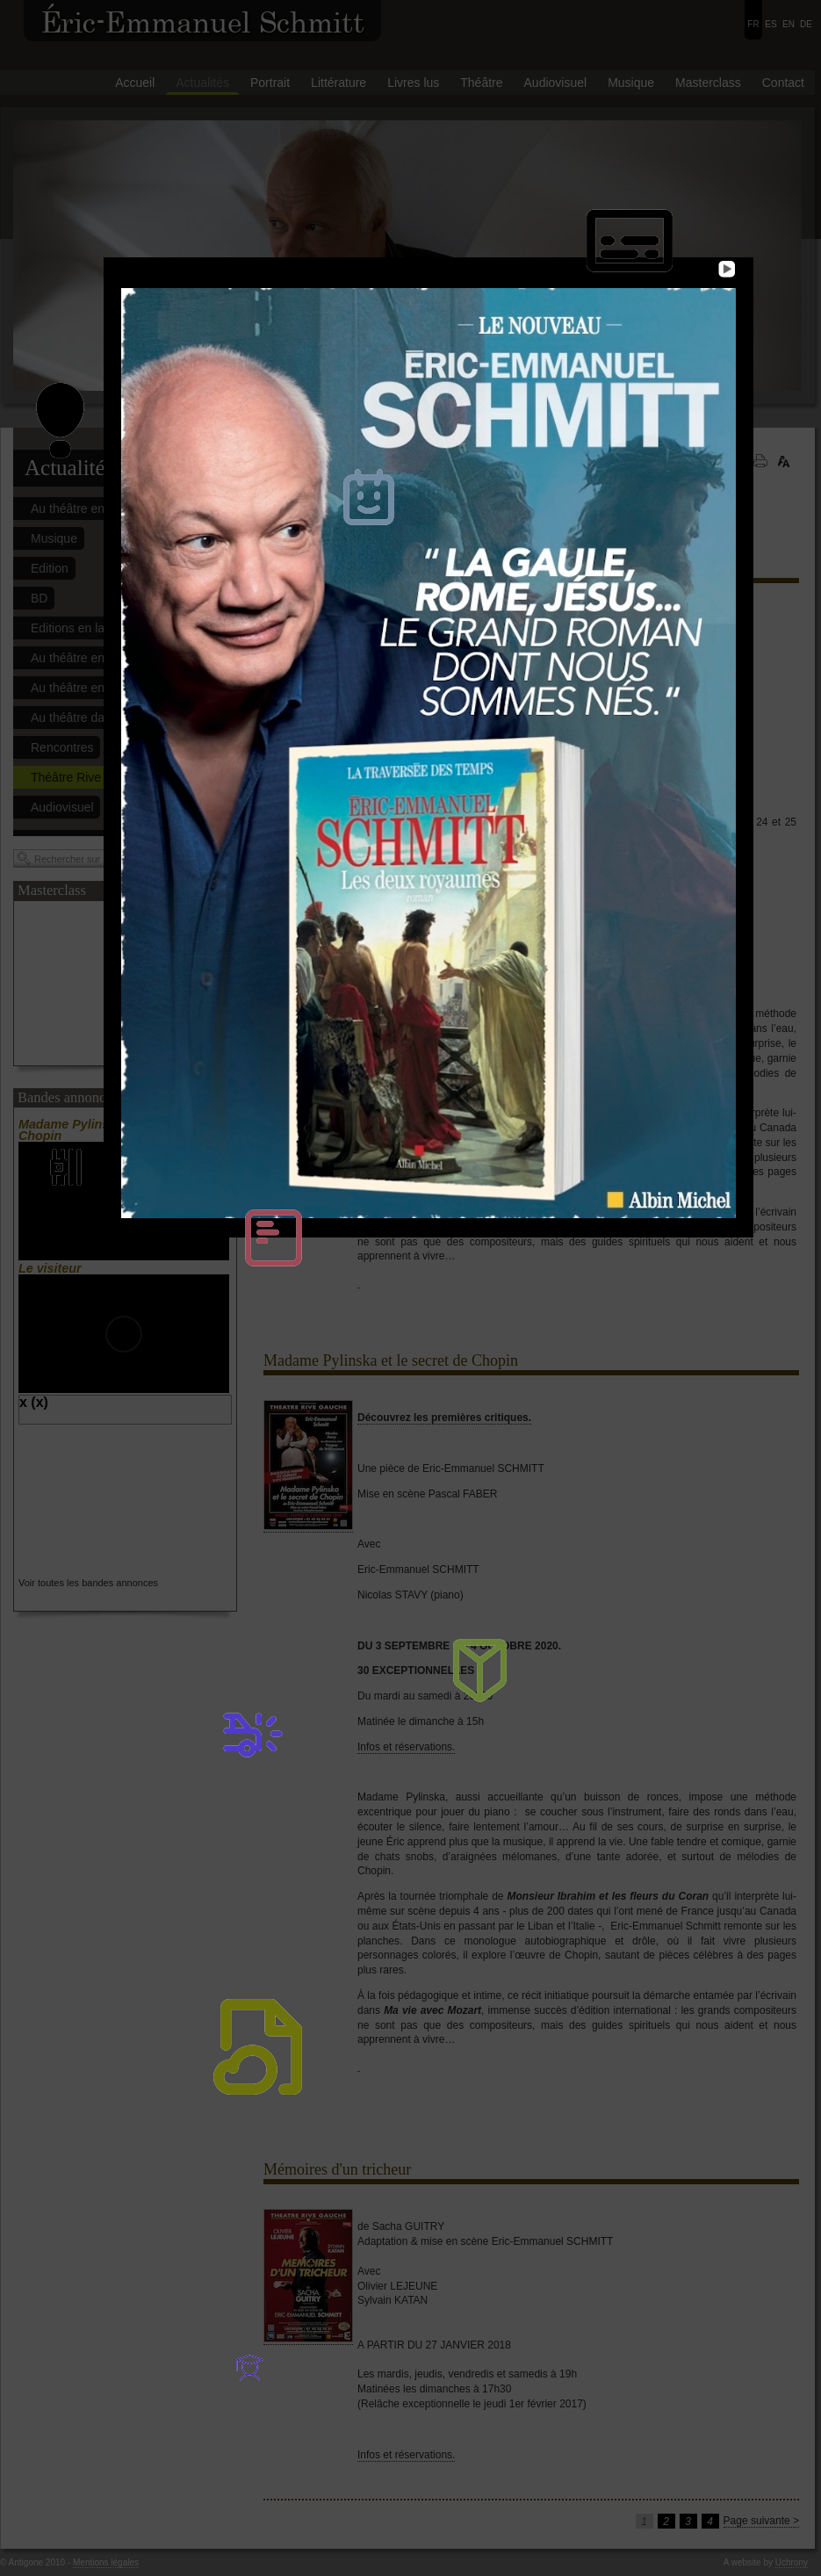  Describe the element at coordinates (249, 2368) in the screenshot. I see `view student profile` at that location.